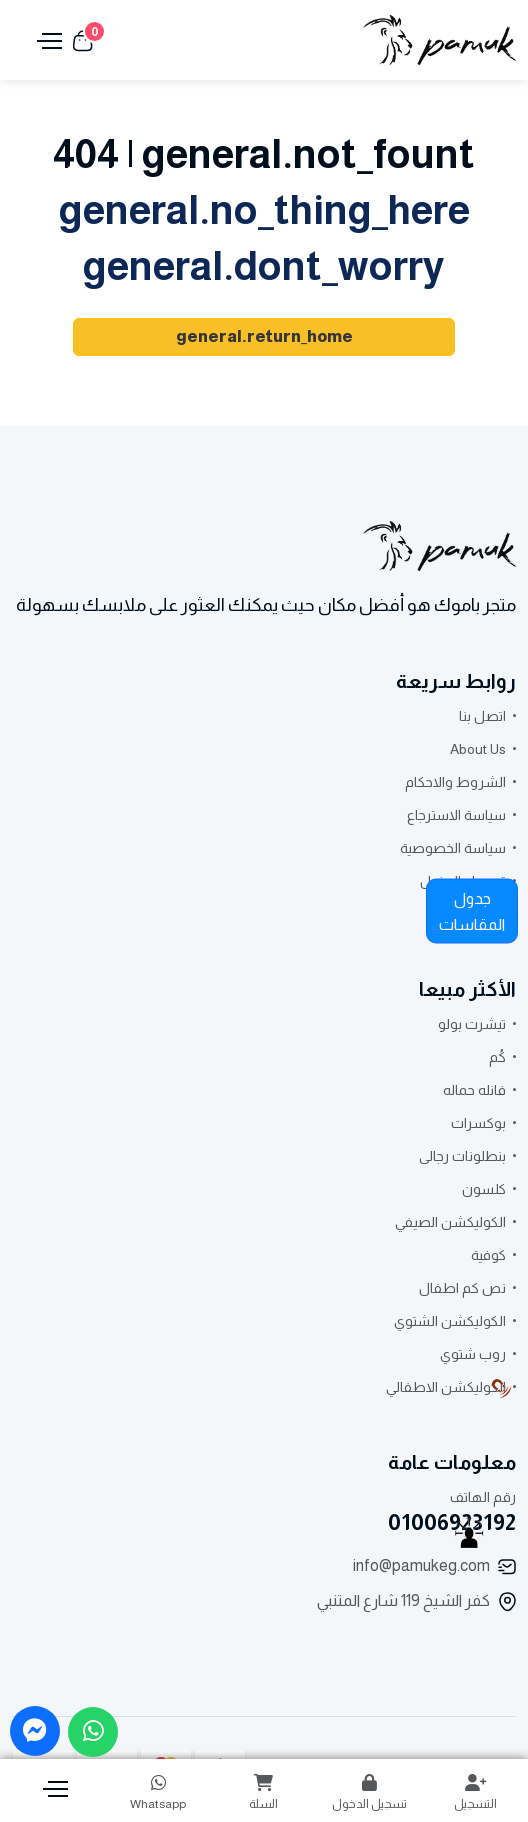 This screenshot has width=528, height=1822. Describe the element at coordinates (469, 1533) in the screenshot. I see `indicates a headache or migraine condition` at that location.